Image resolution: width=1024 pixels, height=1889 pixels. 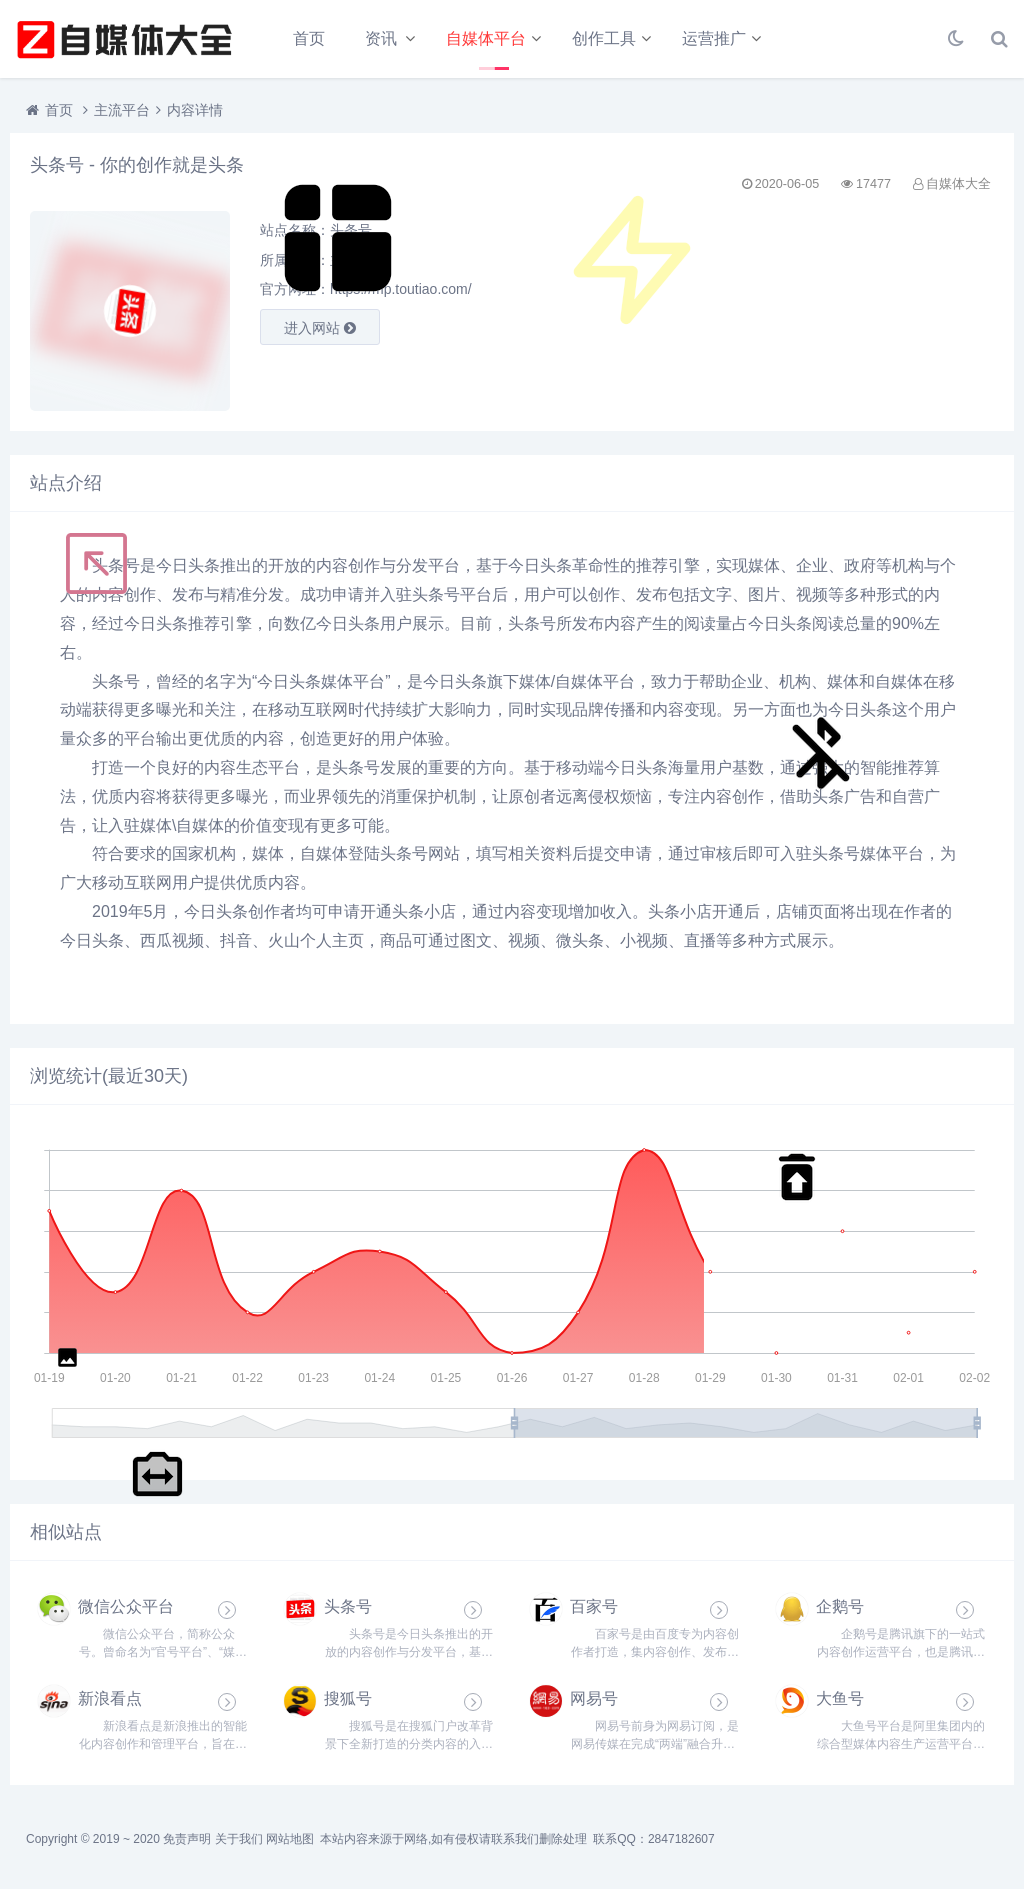 What do you see at coordinates (338, 238) in the screenshot?
I see `view data in table format` at bounding box center [338, 238].